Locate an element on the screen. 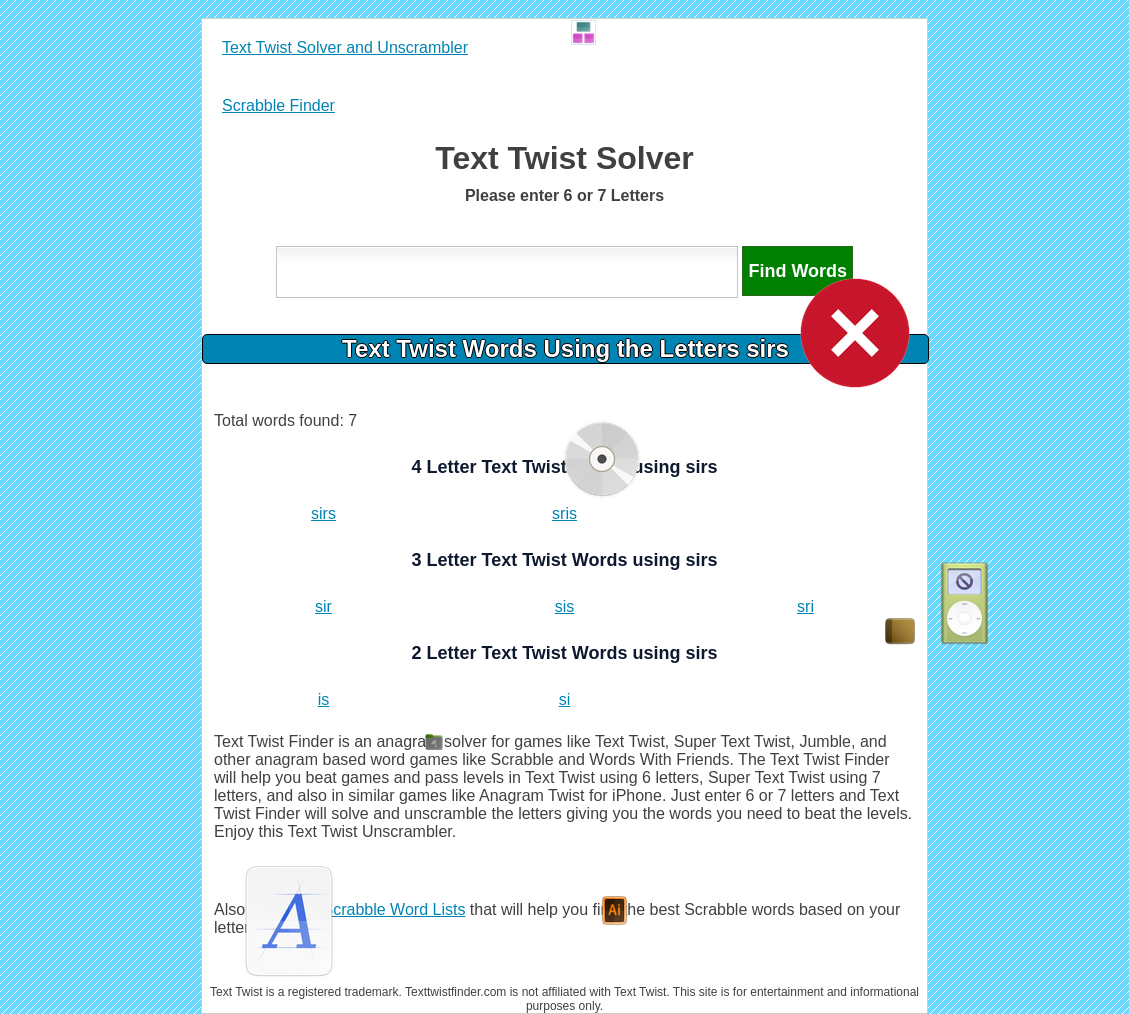 This screenshot has height=1014, width=1129. iPod mini device not connected or unavailable is located at coordinates (964, 603).